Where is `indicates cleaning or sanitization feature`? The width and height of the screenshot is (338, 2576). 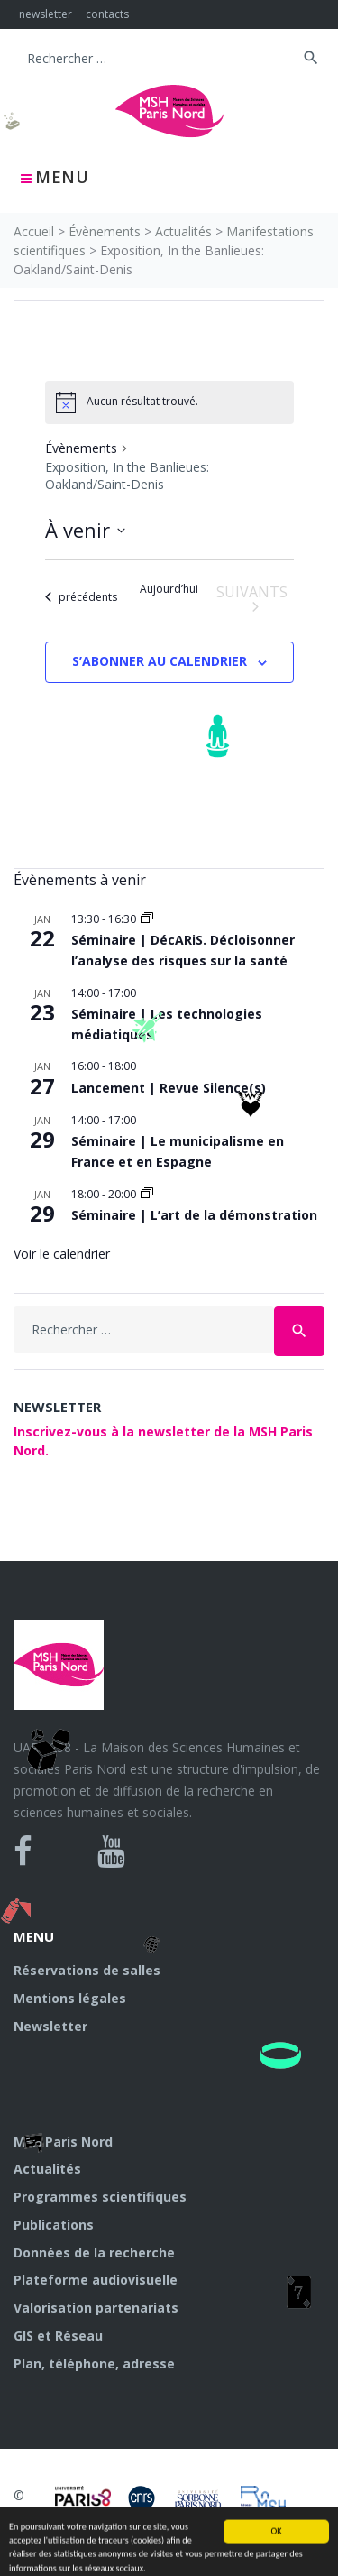 indicates cleaning or sanitization feature is located at coordinates (12, 121).